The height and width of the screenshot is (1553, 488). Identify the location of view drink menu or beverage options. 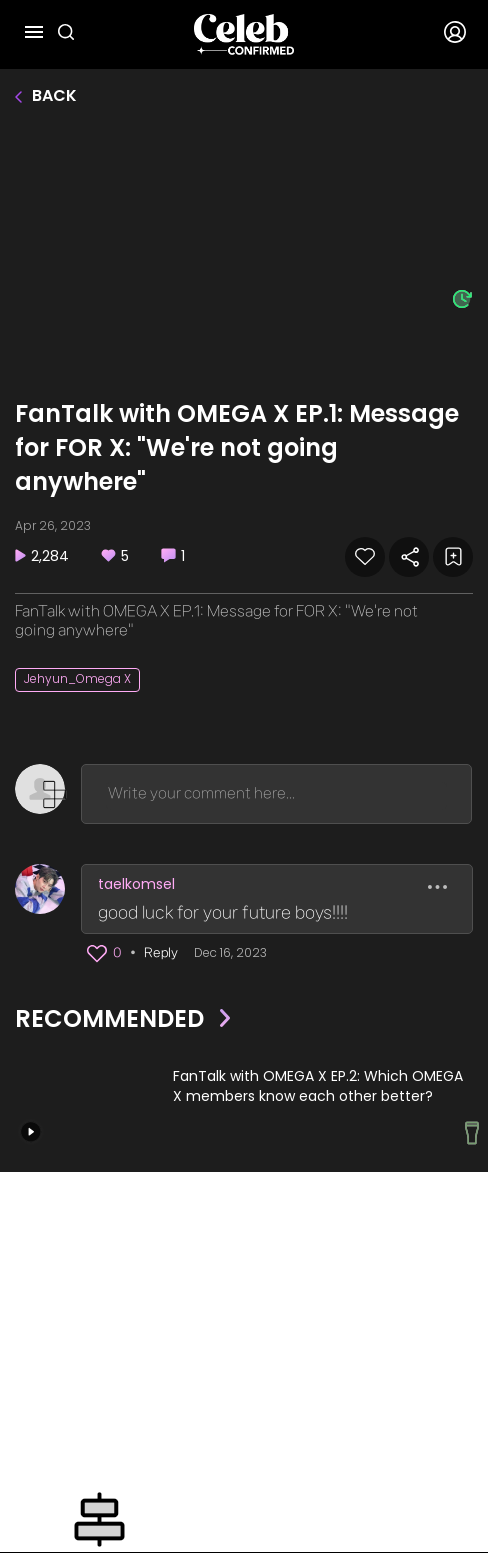
(472, 1133).